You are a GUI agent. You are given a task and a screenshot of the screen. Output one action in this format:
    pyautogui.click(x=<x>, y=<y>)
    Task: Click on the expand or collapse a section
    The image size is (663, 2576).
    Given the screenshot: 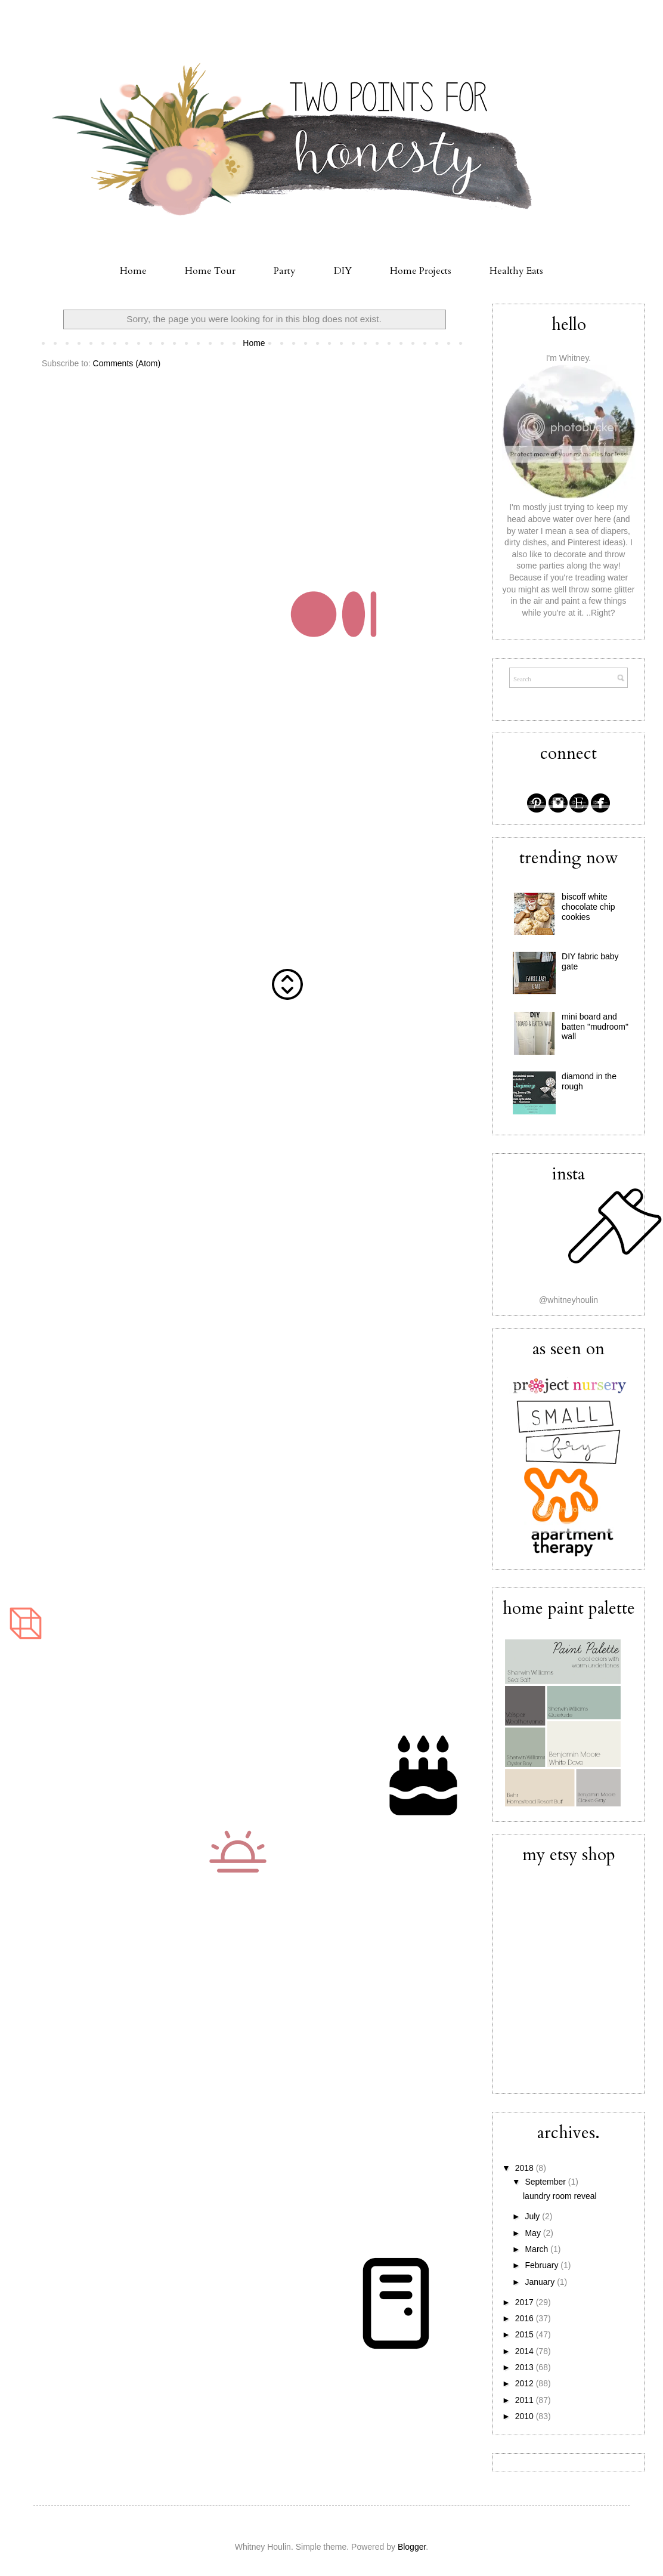 What is the action you would take?
    pyautogui.click(x=287, y=984)
    